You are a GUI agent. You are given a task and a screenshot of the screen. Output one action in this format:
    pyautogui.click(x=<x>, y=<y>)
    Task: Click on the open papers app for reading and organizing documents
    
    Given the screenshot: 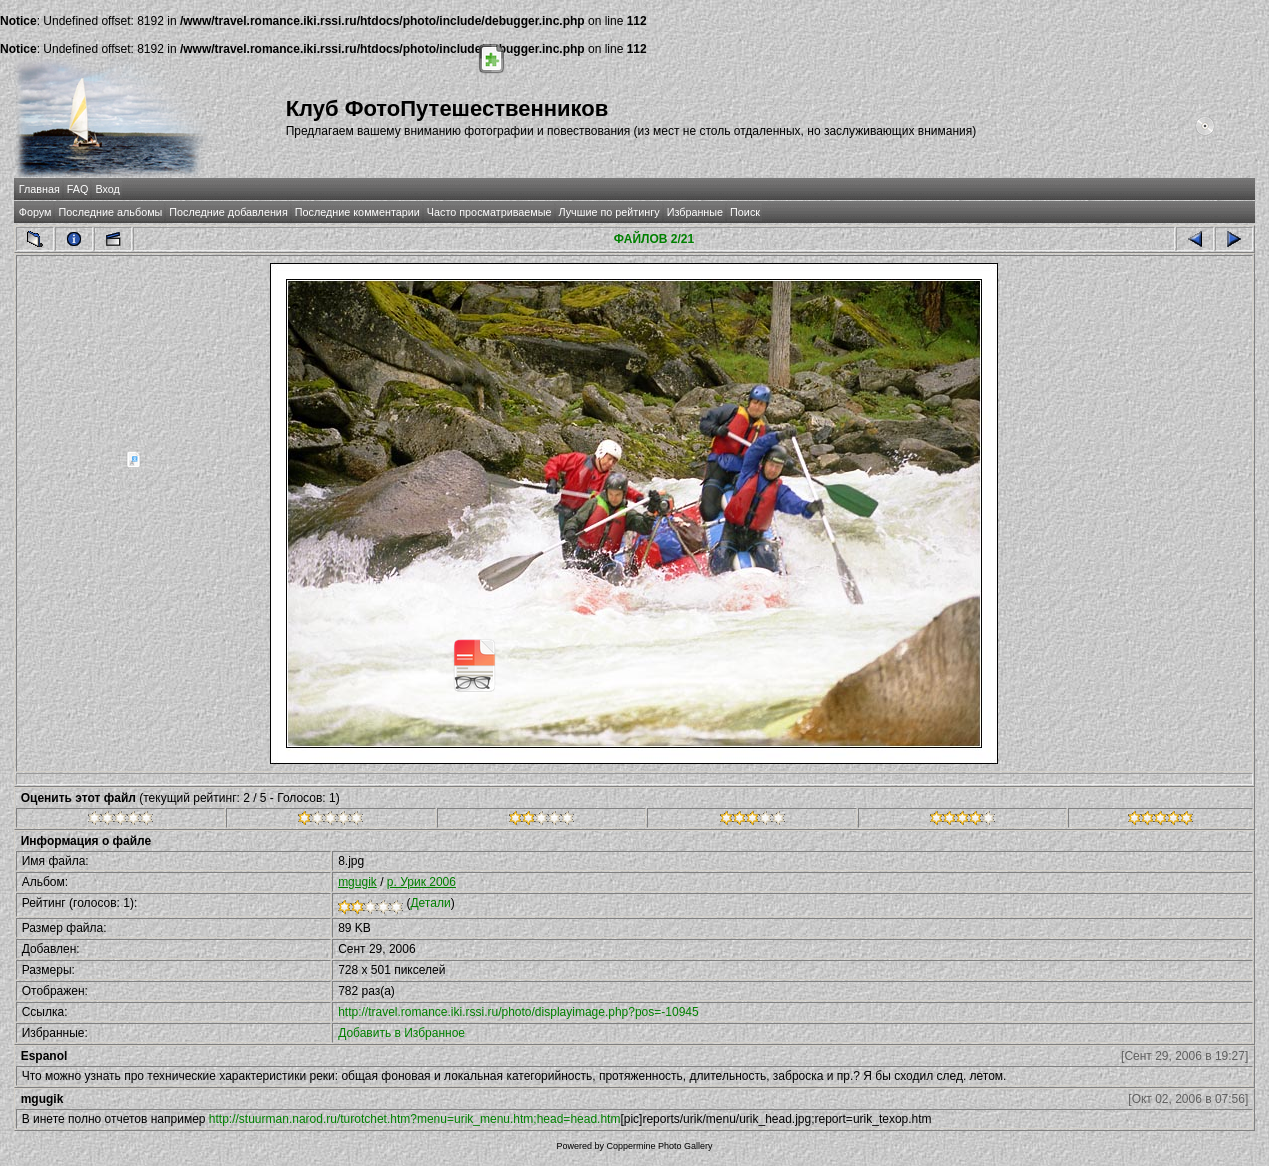 What is the action you would take?
    pyautogui.click(x=474, y=665)
    